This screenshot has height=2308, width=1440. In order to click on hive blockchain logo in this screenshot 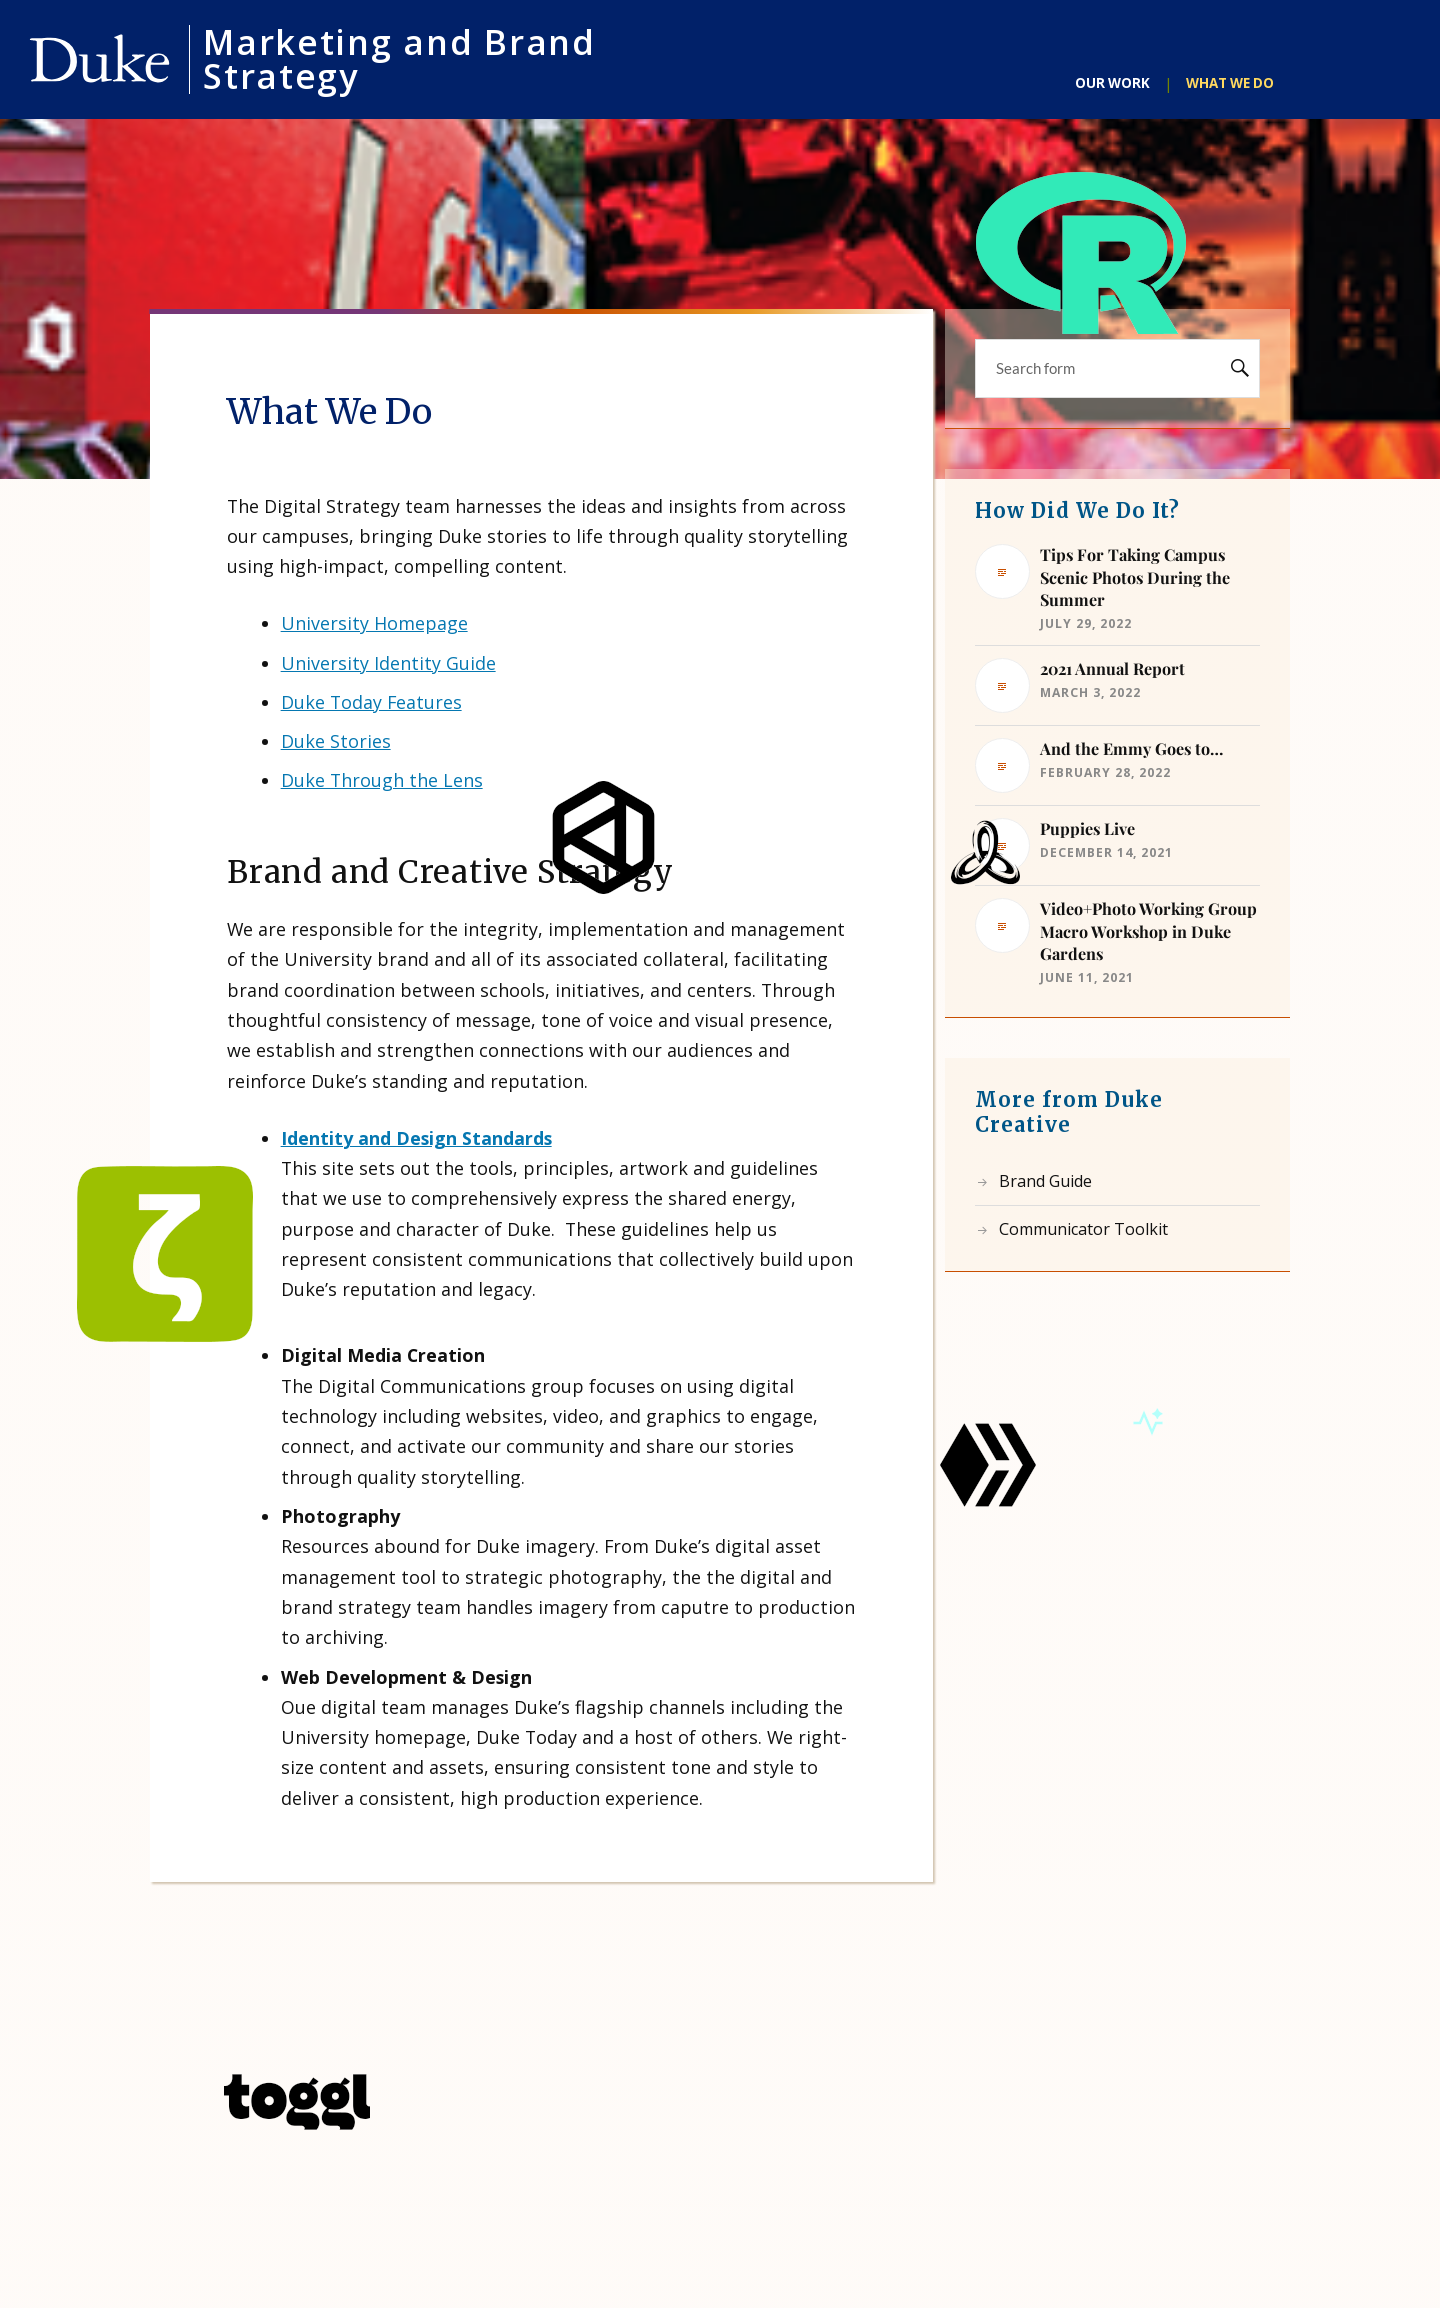, I will do `click(988, 1465)`.